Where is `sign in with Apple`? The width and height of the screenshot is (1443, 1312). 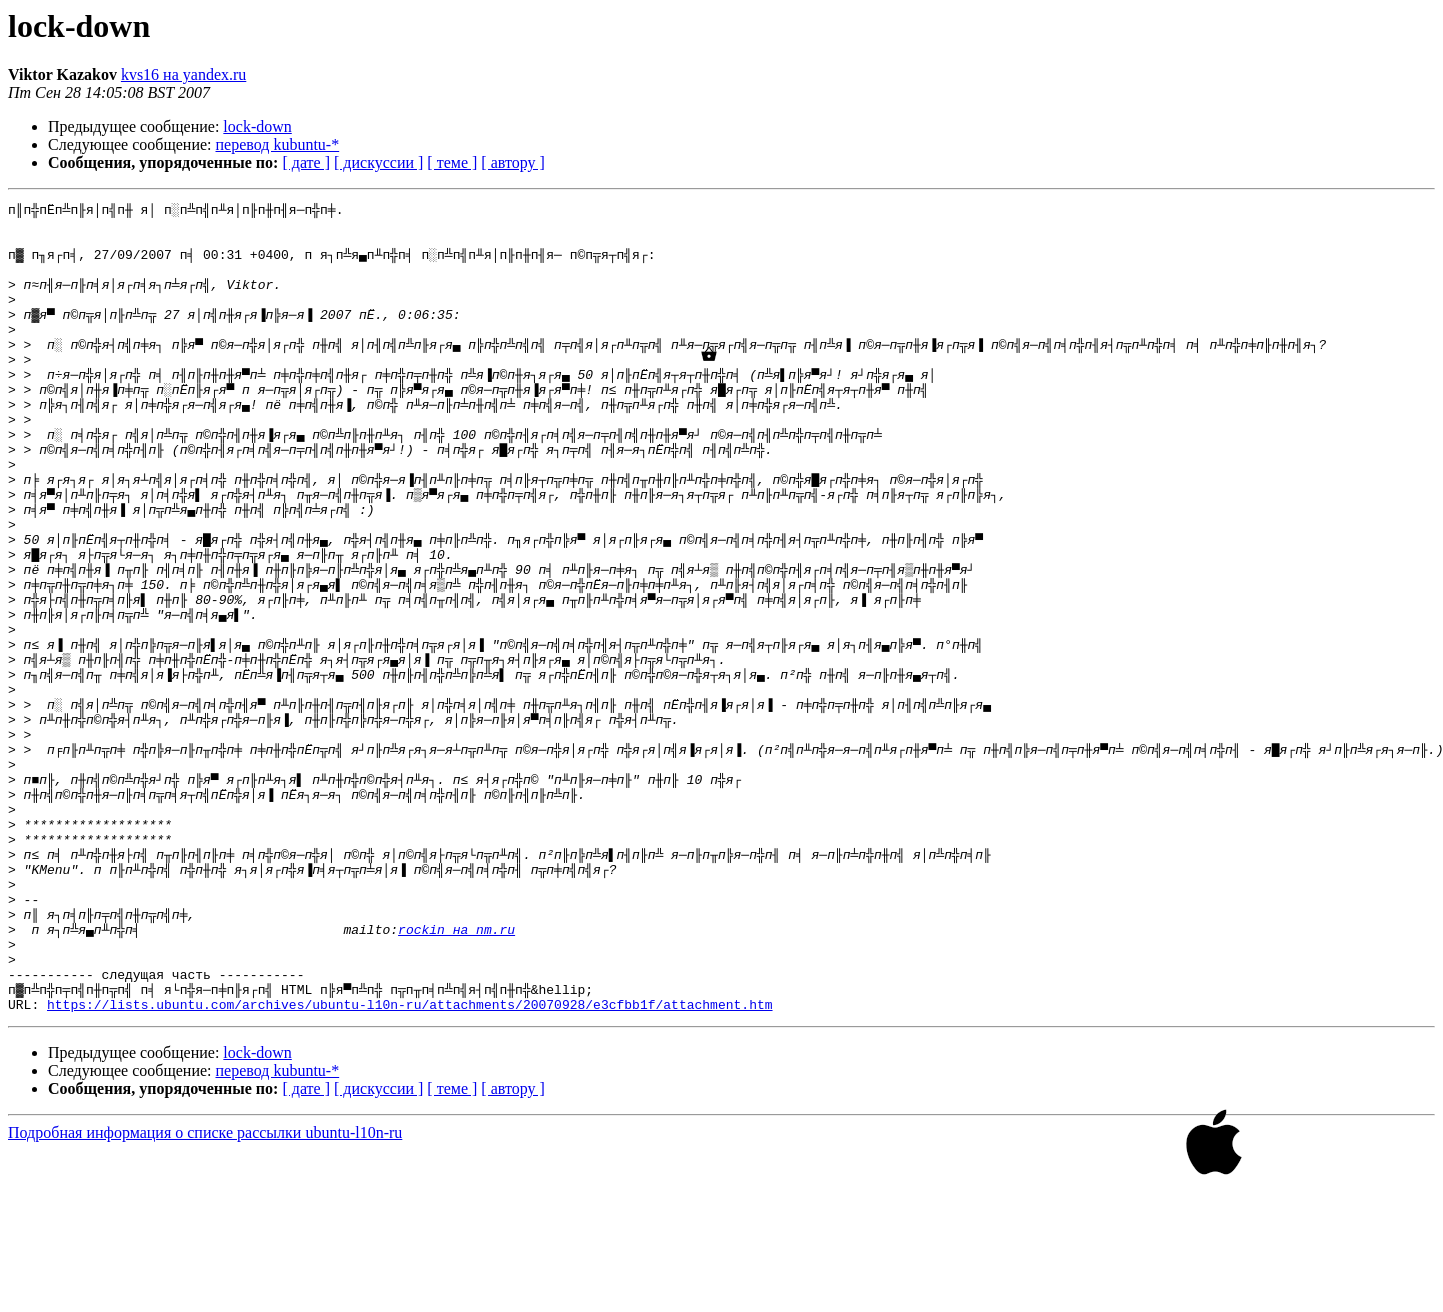
sign in with Apple is located at coordinates (1214, 1142).